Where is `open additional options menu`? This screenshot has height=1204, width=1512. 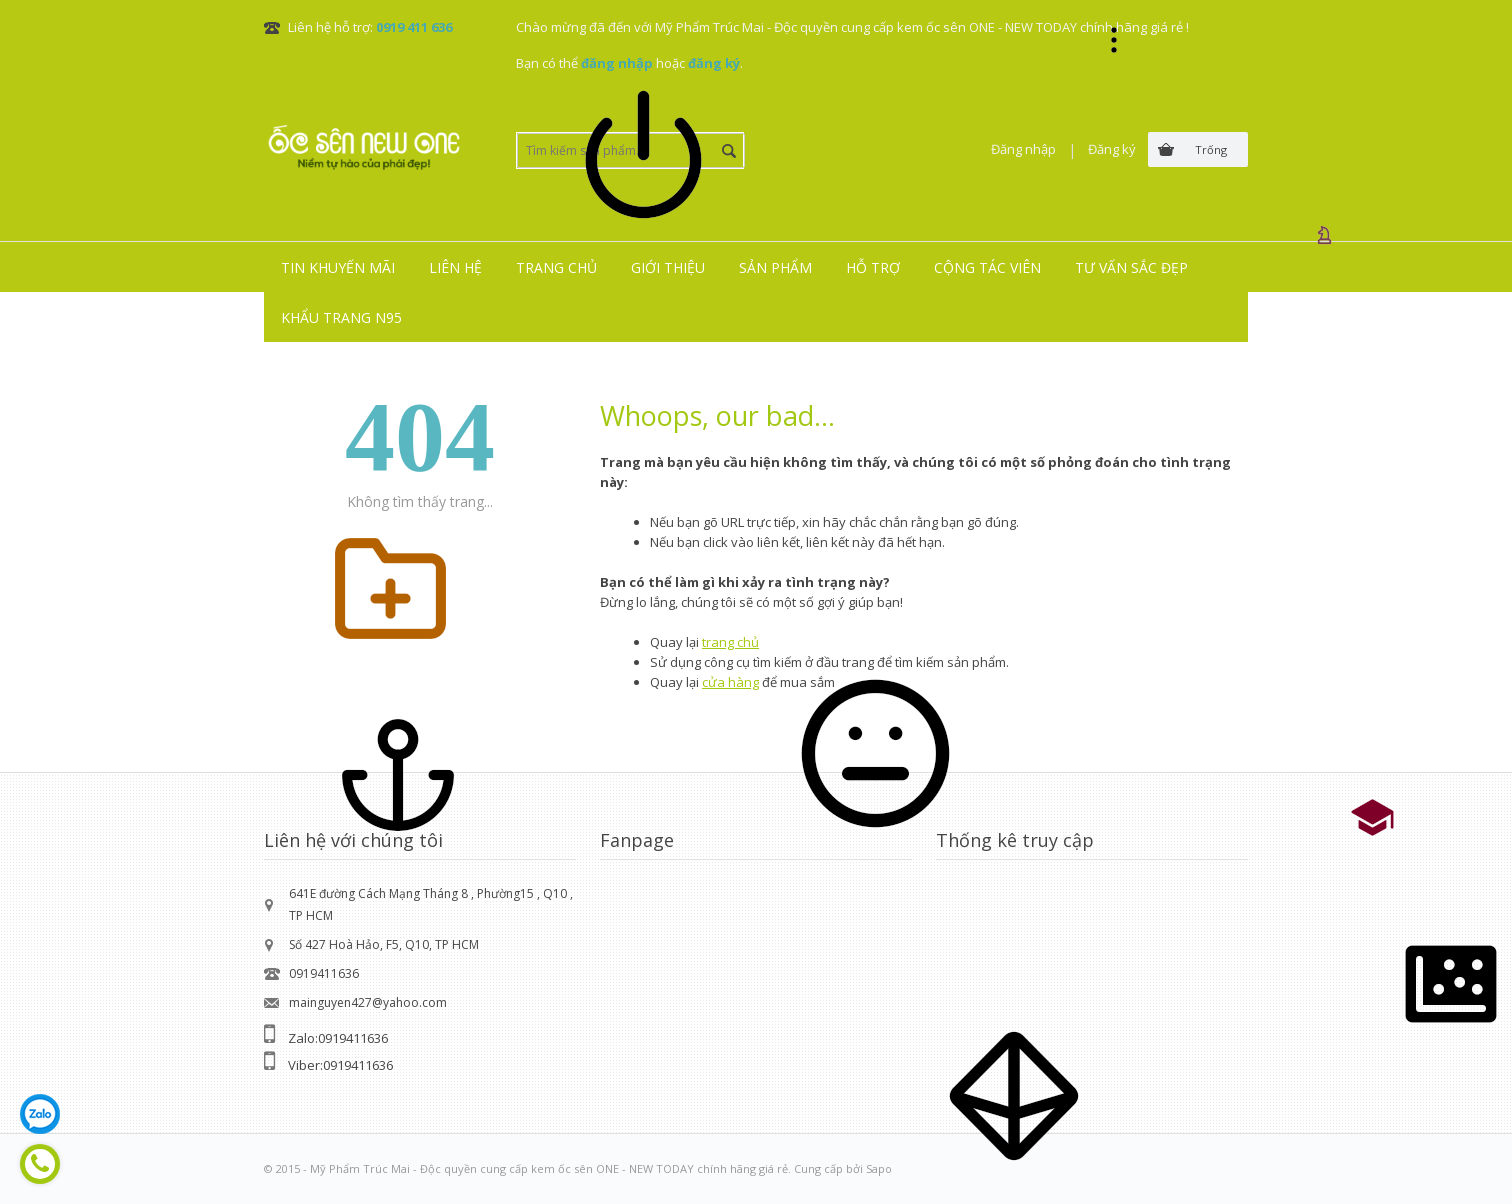
open additional options menu is located at coordinates (1114, 40).